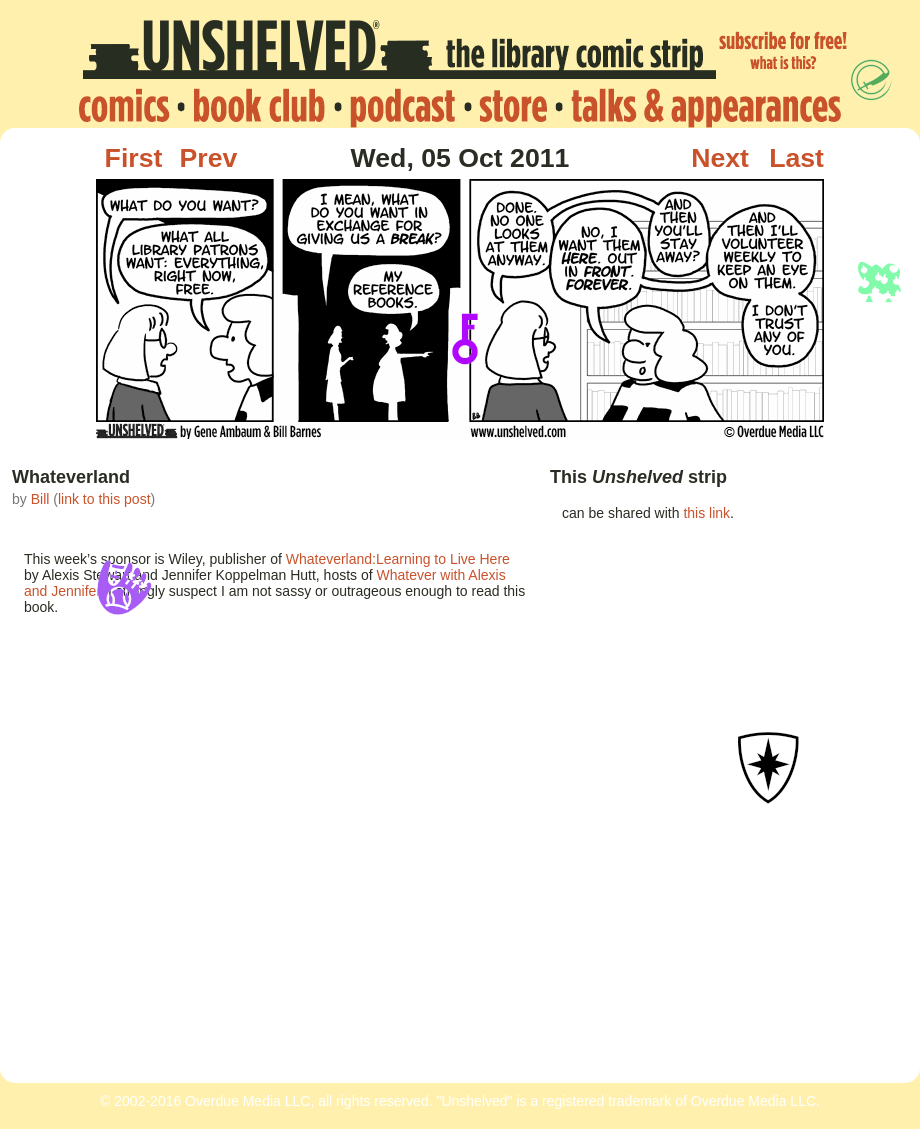 The image size is (920, 1129). Describe the element at coordinates (871, 80) in the screenshot. I see `activate spin attack or special sword ability` at that location.